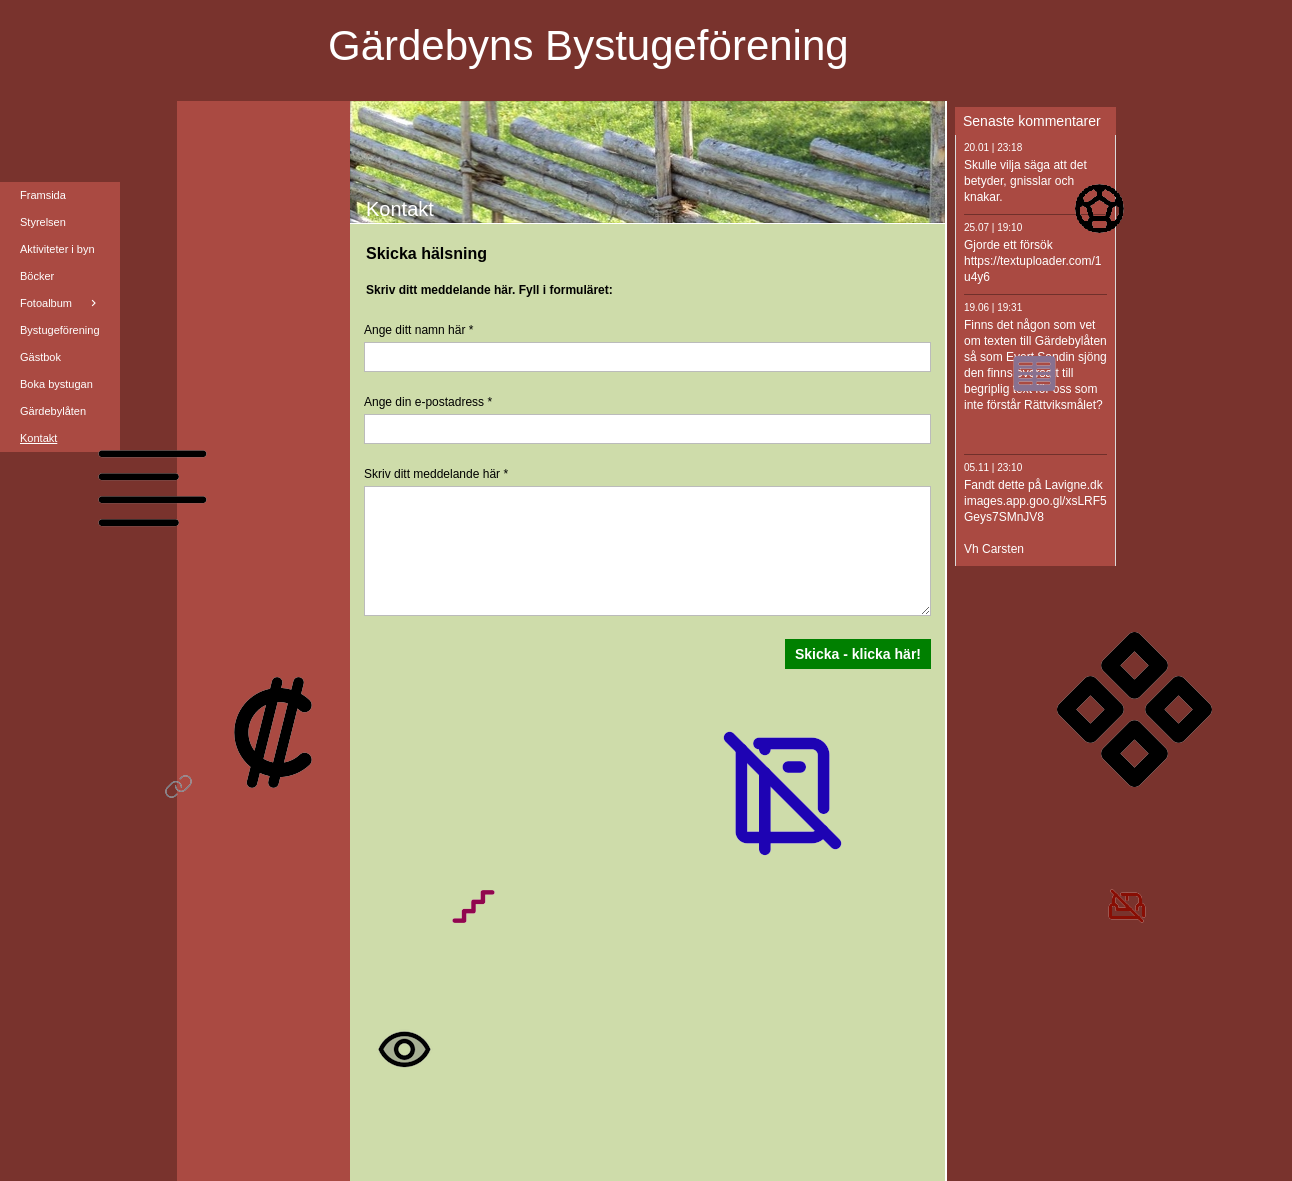 The height and width of the screenshot is (1181, 1292). I want to click on indicates furniture or seating is unavailable, so click(1127, 906).